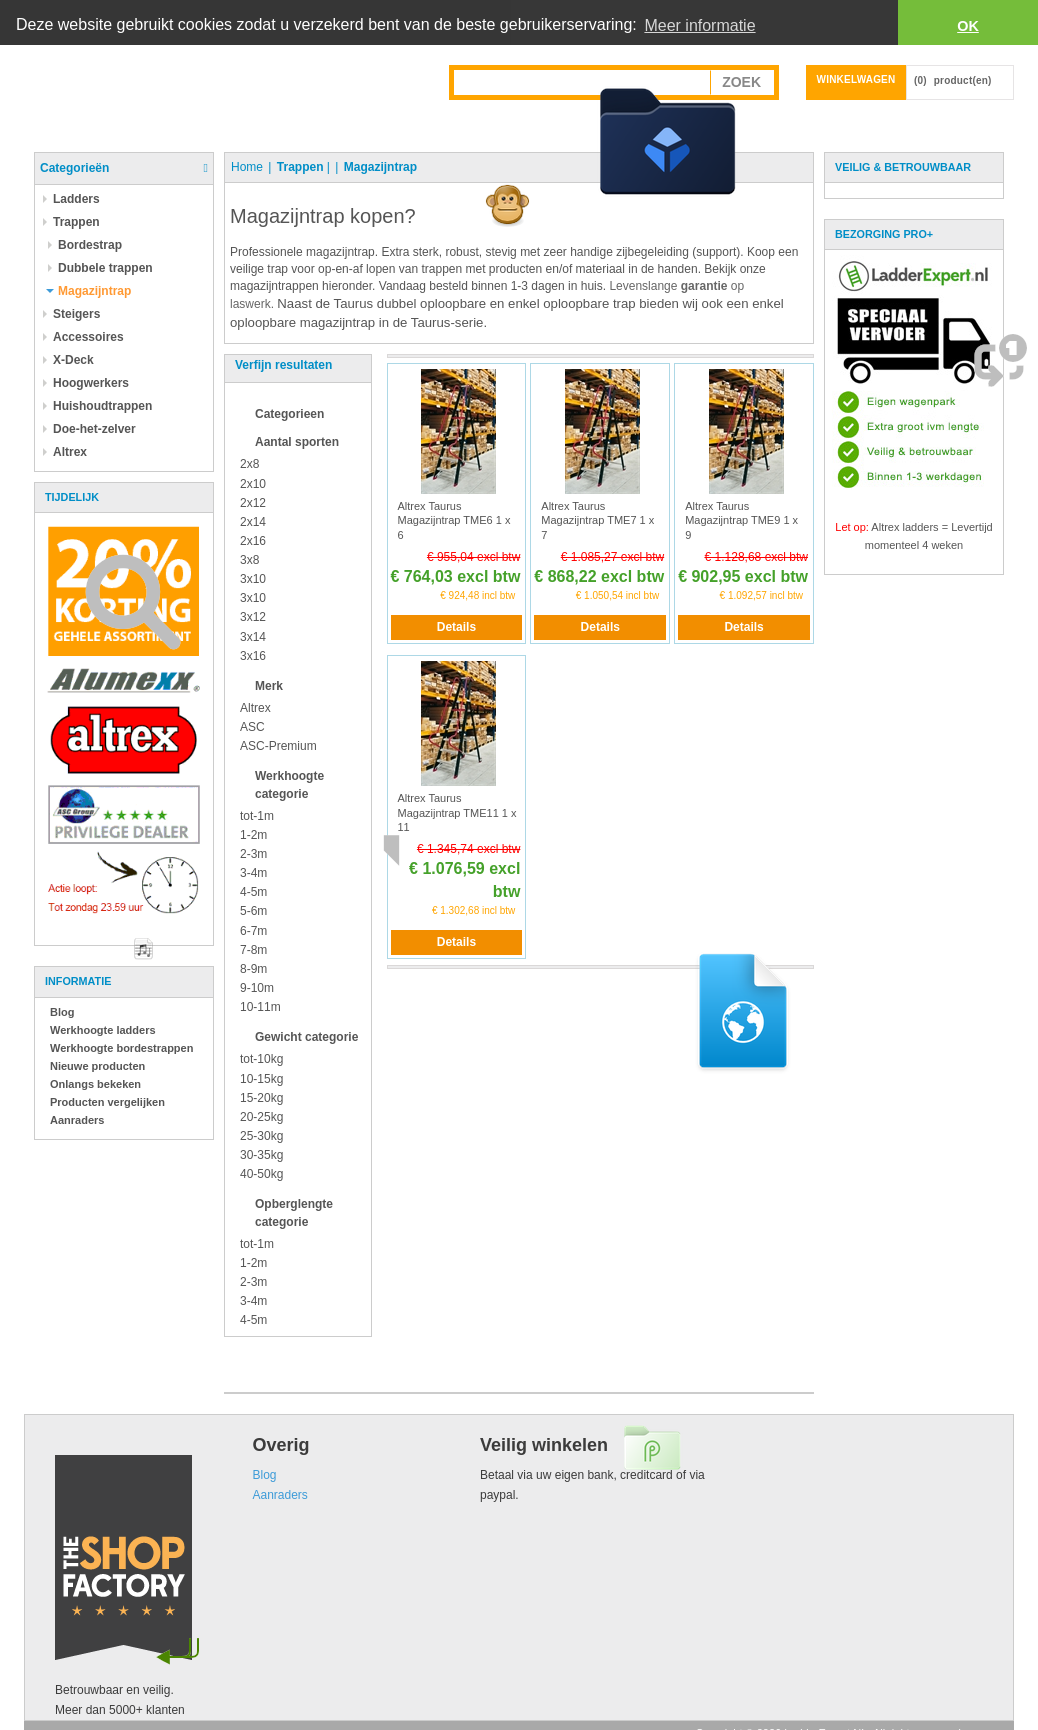 Image resolution: width=1038 pixels, height=1730 pixels. Describe the element at coordinates (652, 1449) in the screenshot. I see `open android pie system files folder` at that location.